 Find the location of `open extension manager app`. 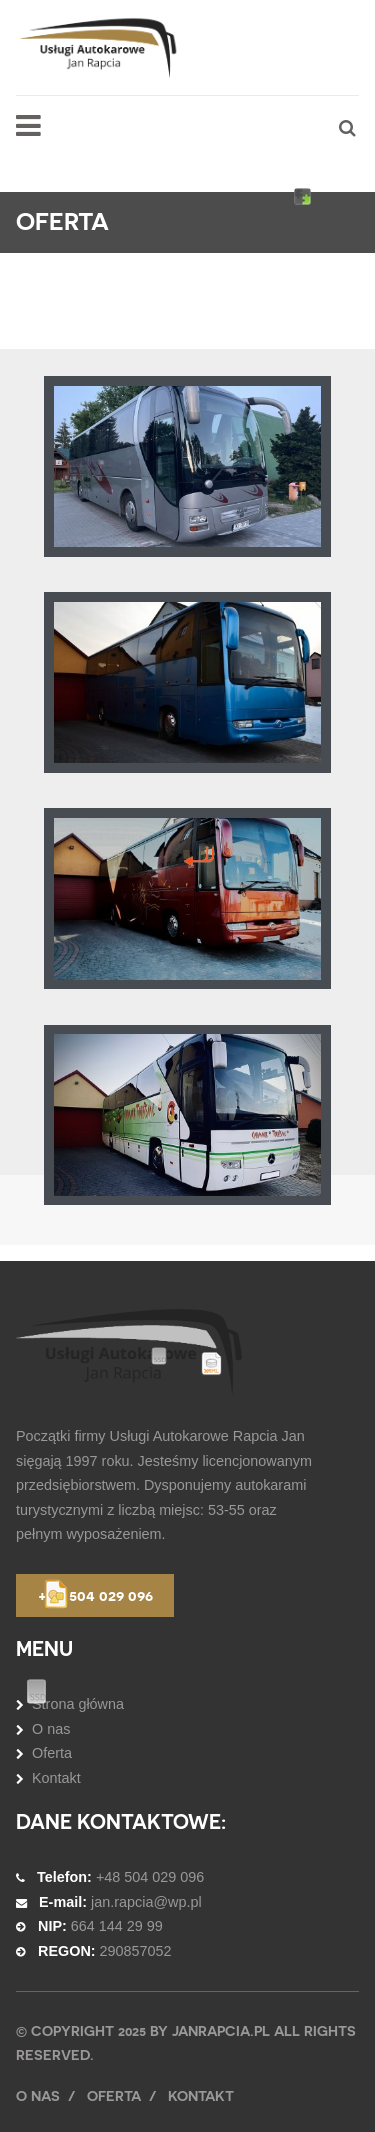

open extension manager app is located at coordinates (302, 196).